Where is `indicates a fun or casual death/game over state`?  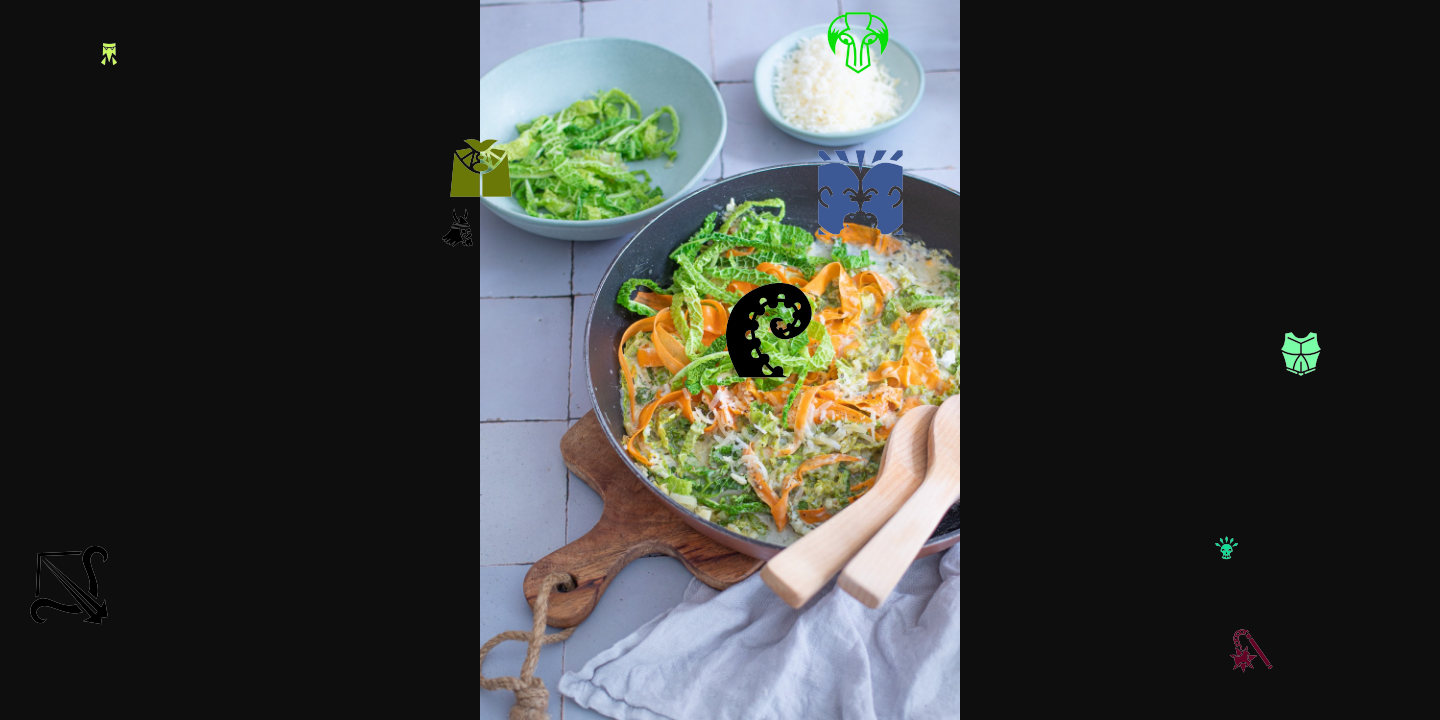 indicates a fun or casual death/game over state is located at coordinates (1226, 547).